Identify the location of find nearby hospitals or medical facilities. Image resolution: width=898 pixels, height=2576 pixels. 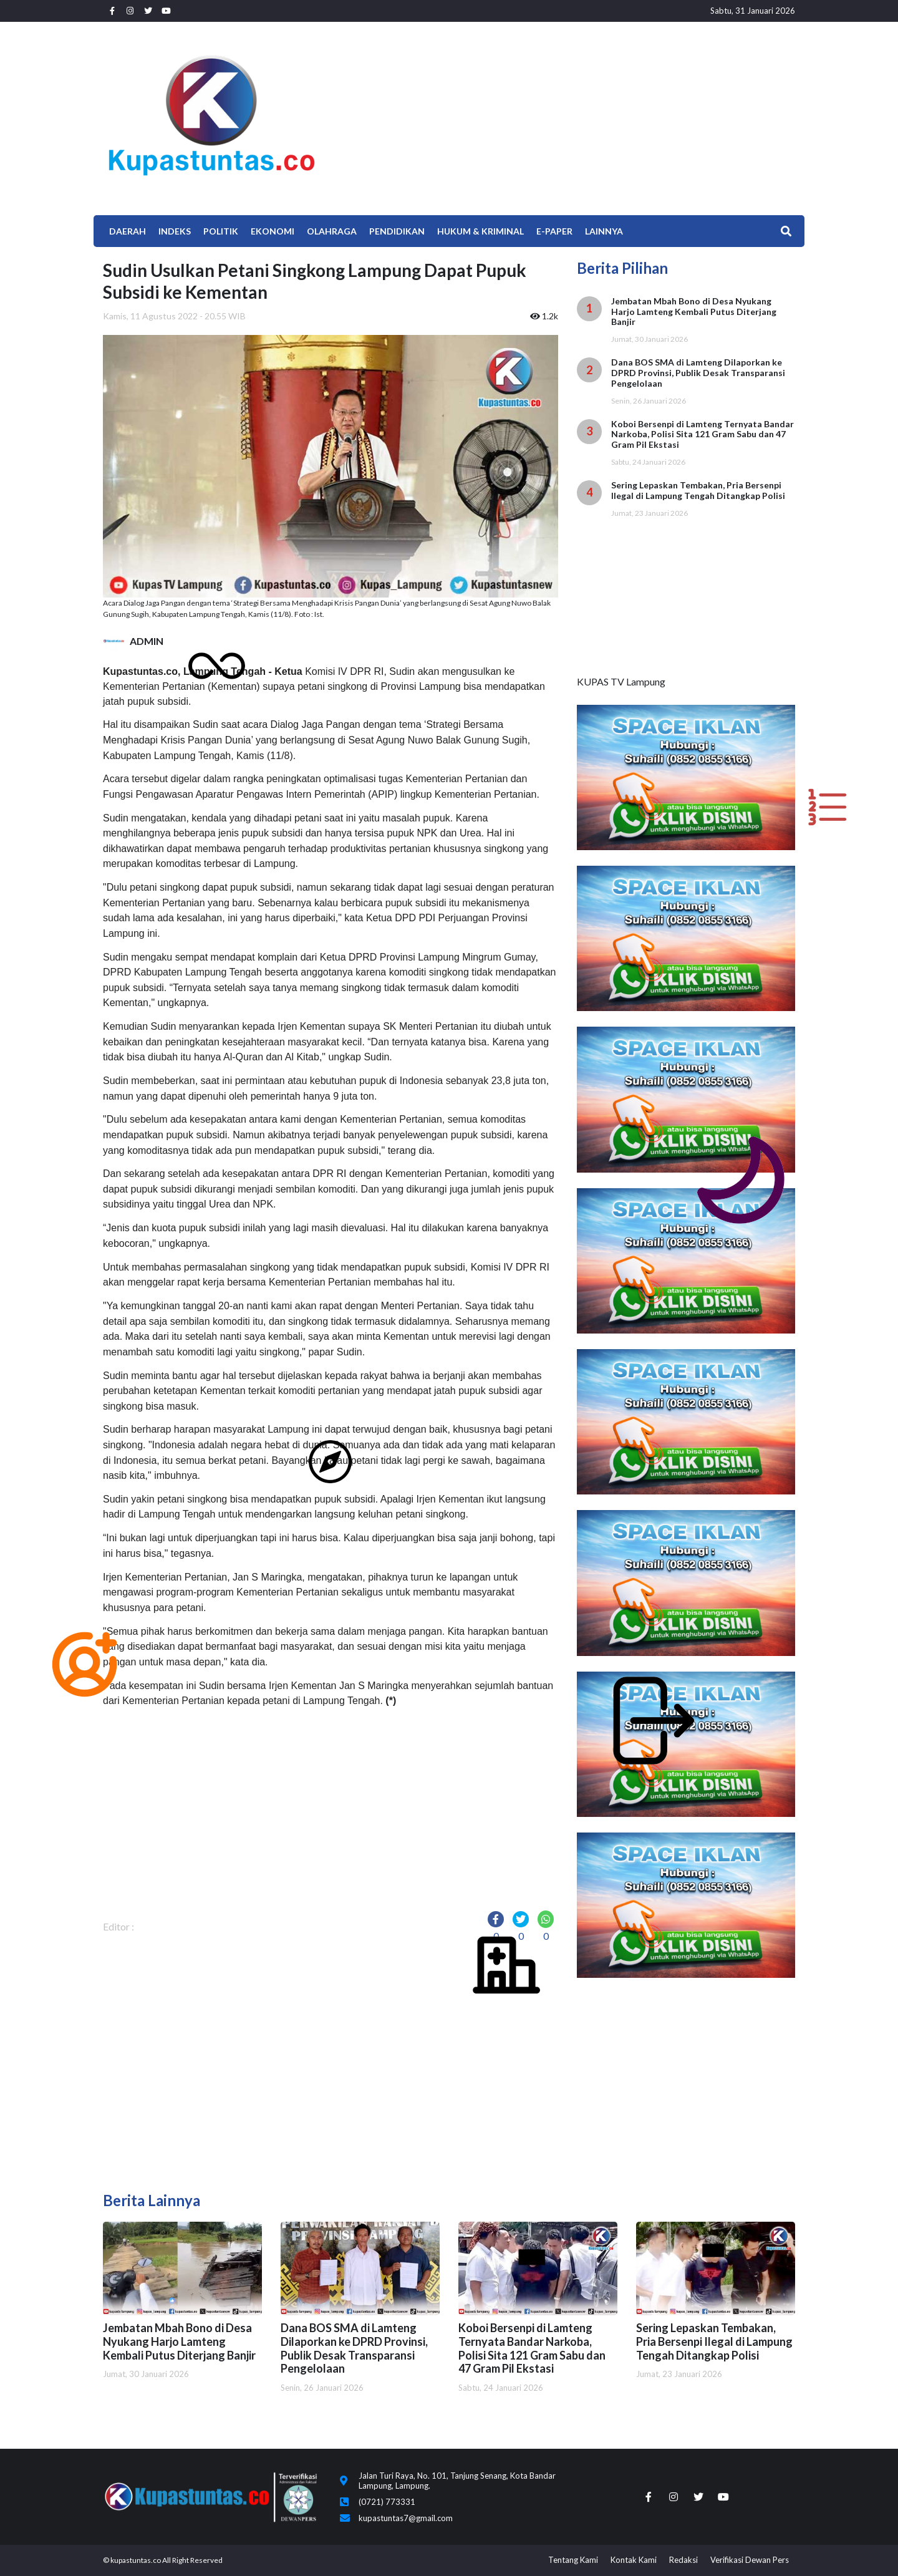
(503, 1965).